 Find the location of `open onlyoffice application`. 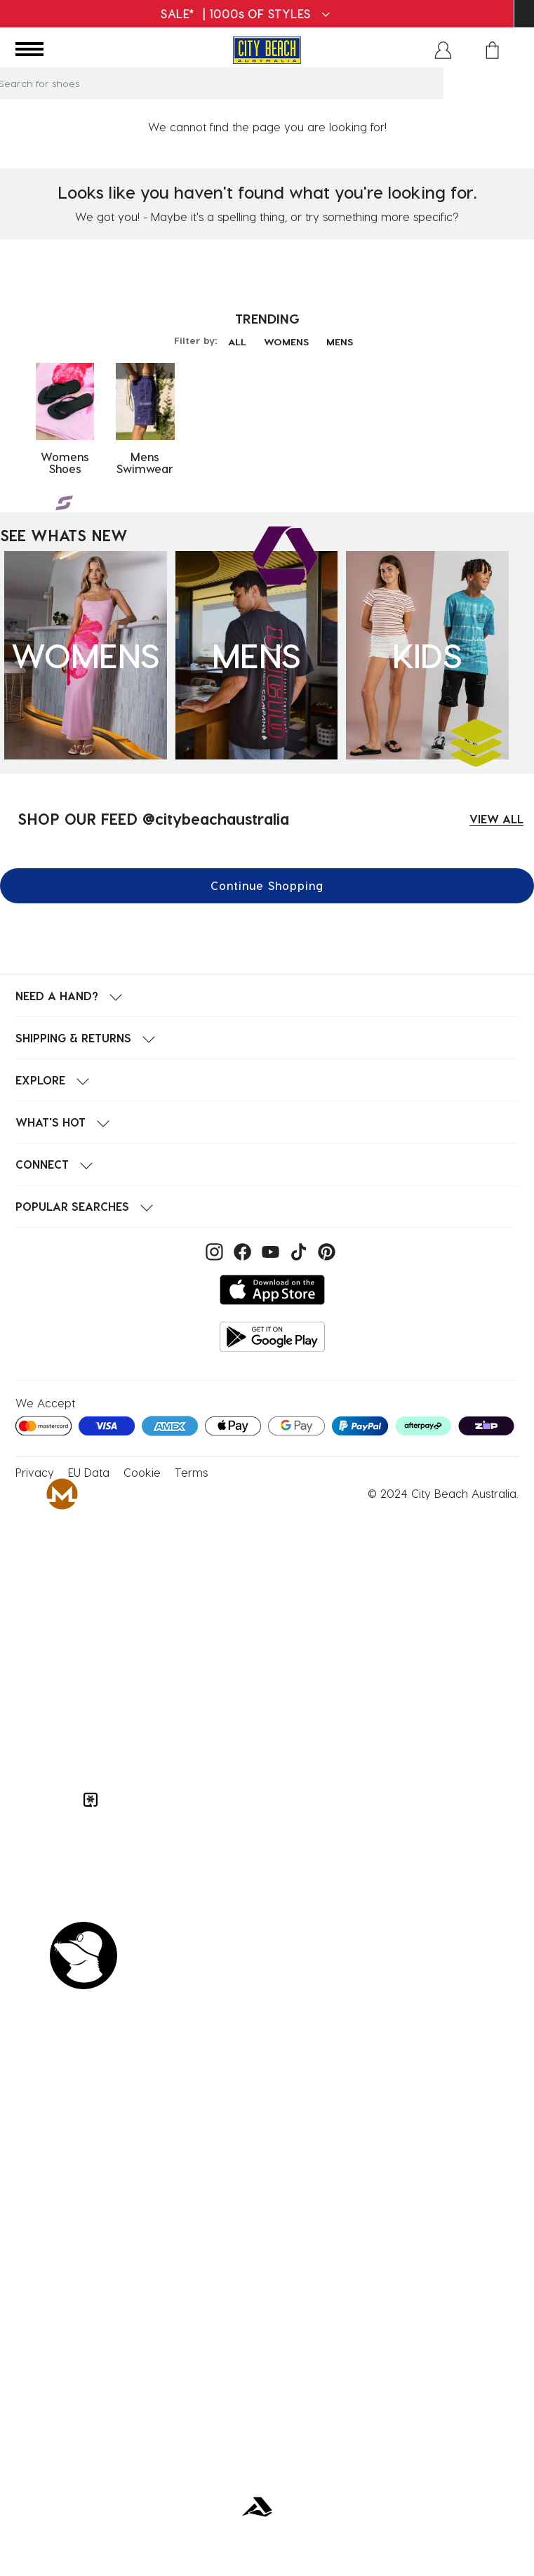

open onlyoffice application is located at coordinates (476, 743).